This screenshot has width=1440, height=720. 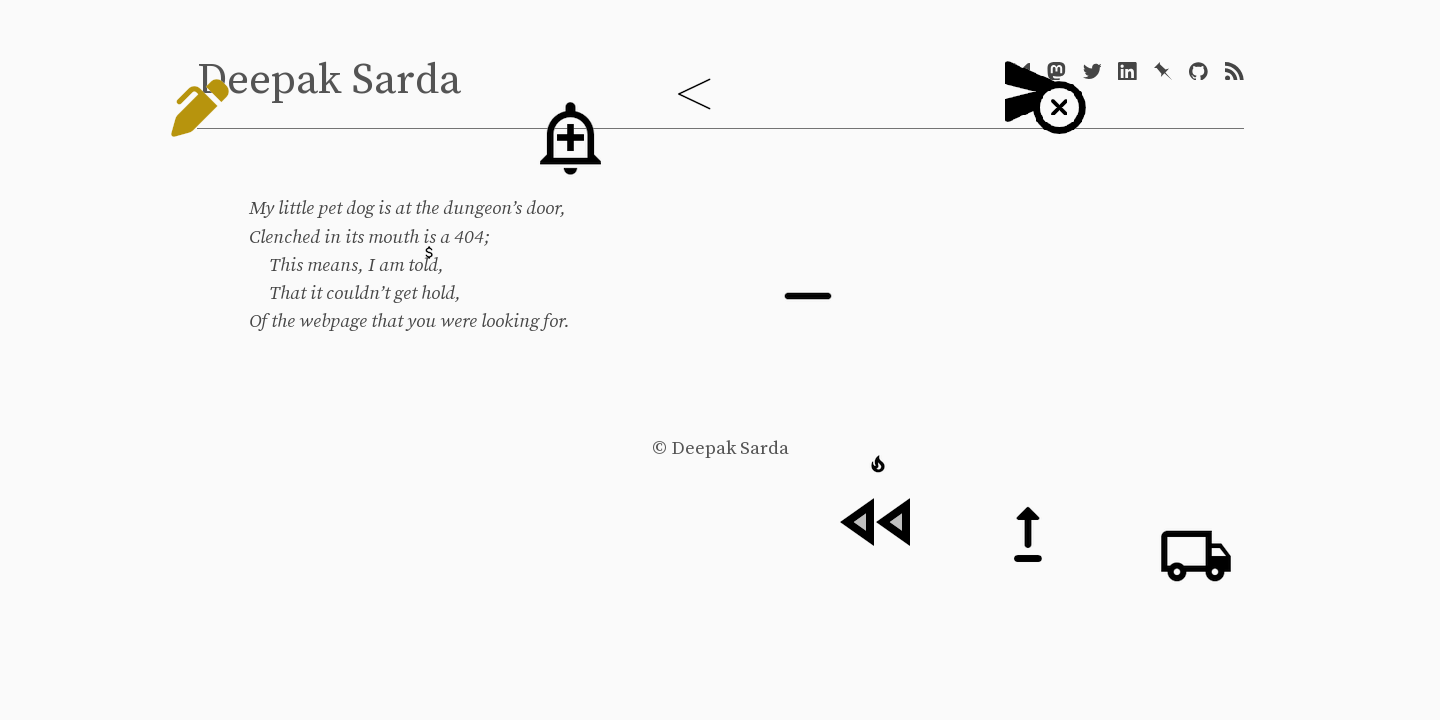 What do you see at coordinates (808, 296) in the screenshot?
I see `remove an item from a list` at bounding box center [808, 296].